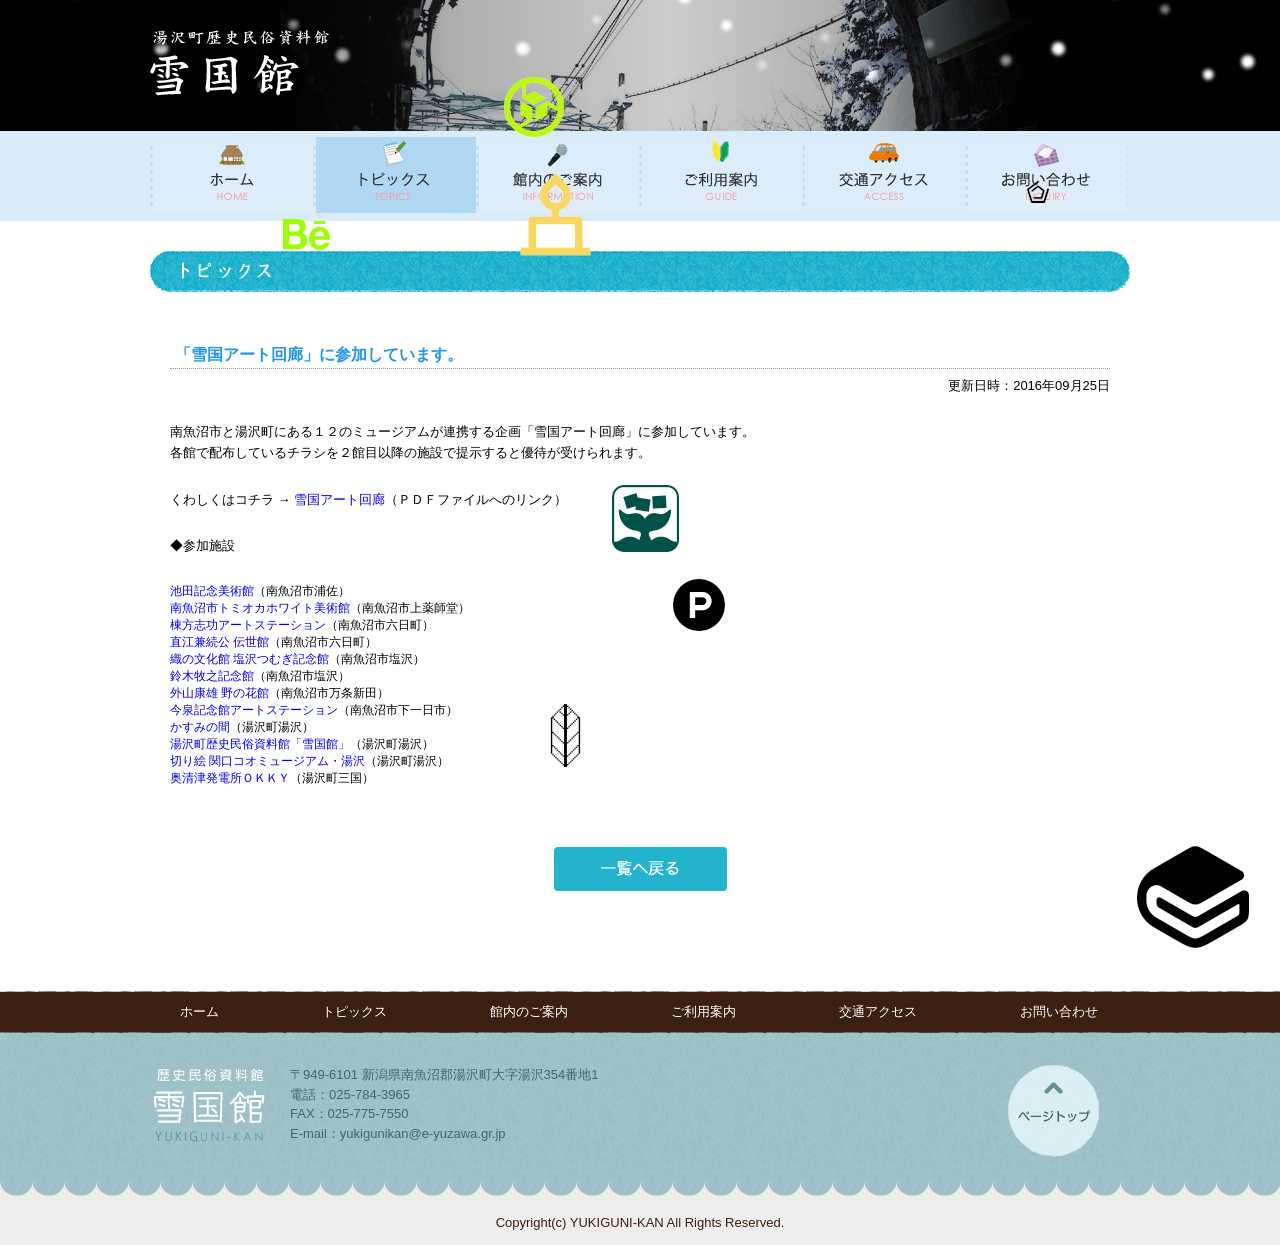 This screenshot has width=1280, height=1245. I want to click on folium mapping library logo, so click(565, 735).